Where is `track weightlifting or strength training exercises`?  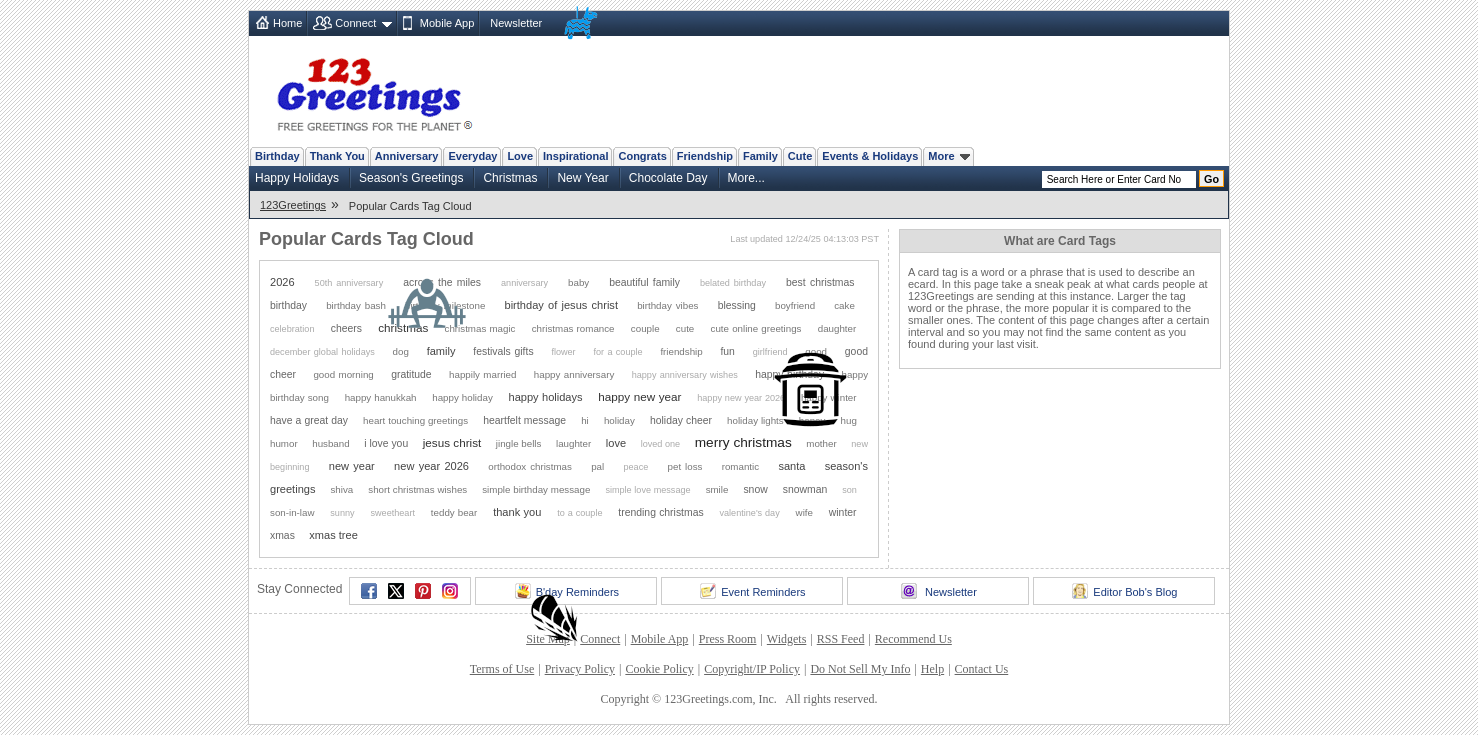 track weightlifting or strength training exercises is located at coordinates (427, 289).